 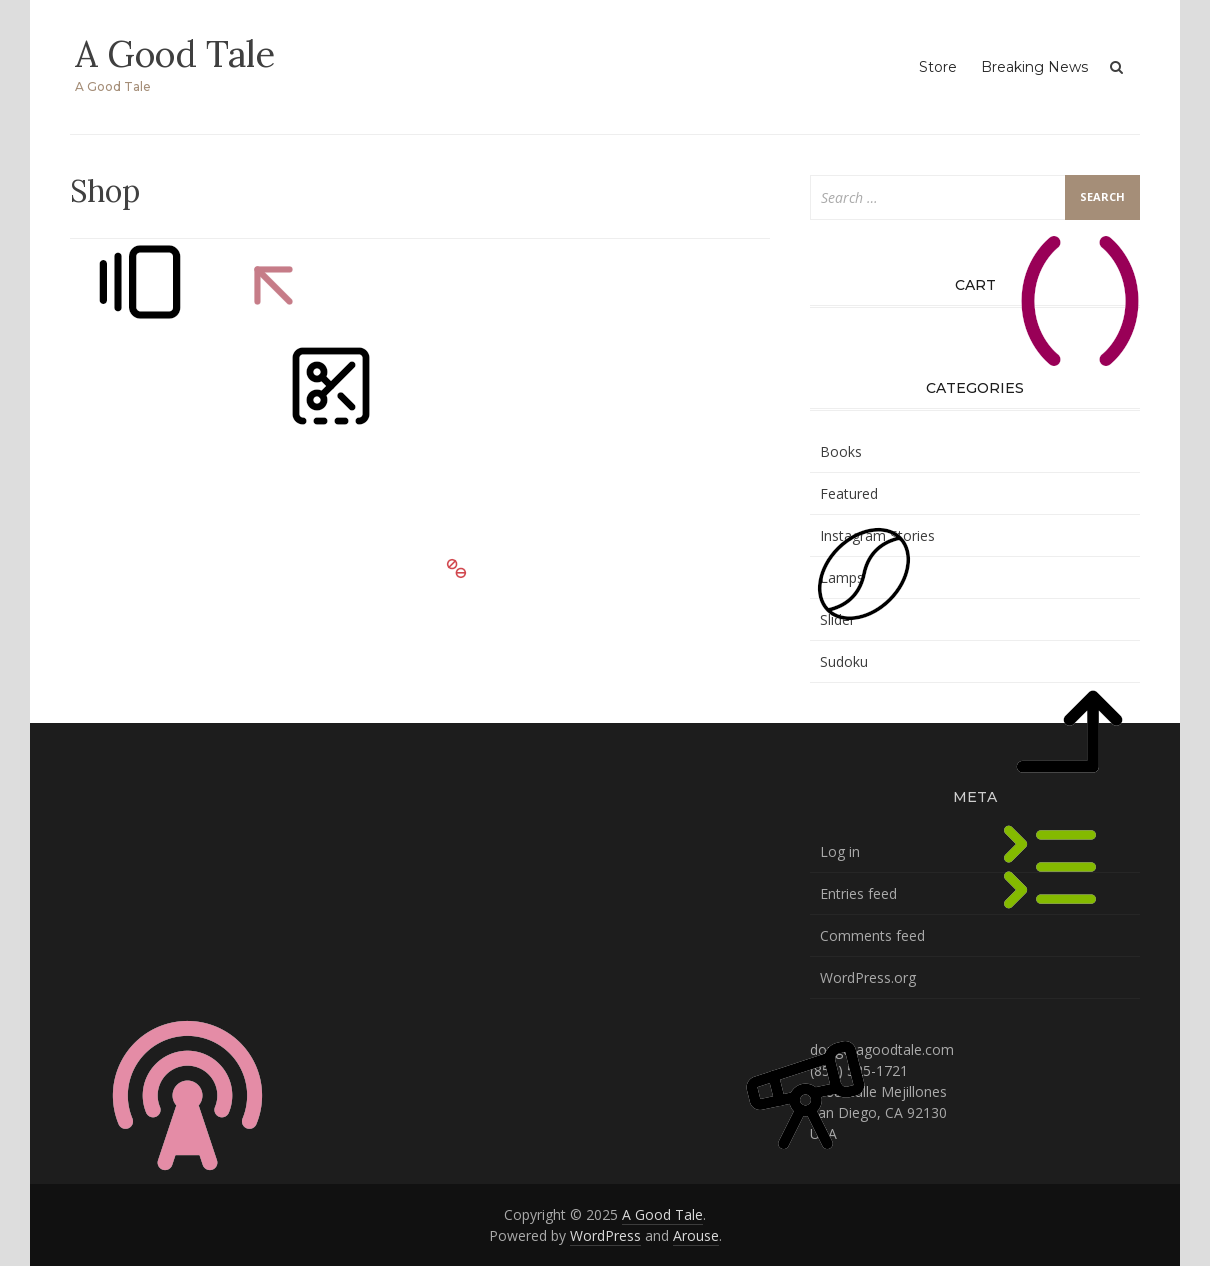 What do you see at coordinates (864, 574) in the screenshot?
I see `browse coffee shop locations` at bounding box center [864, 574].